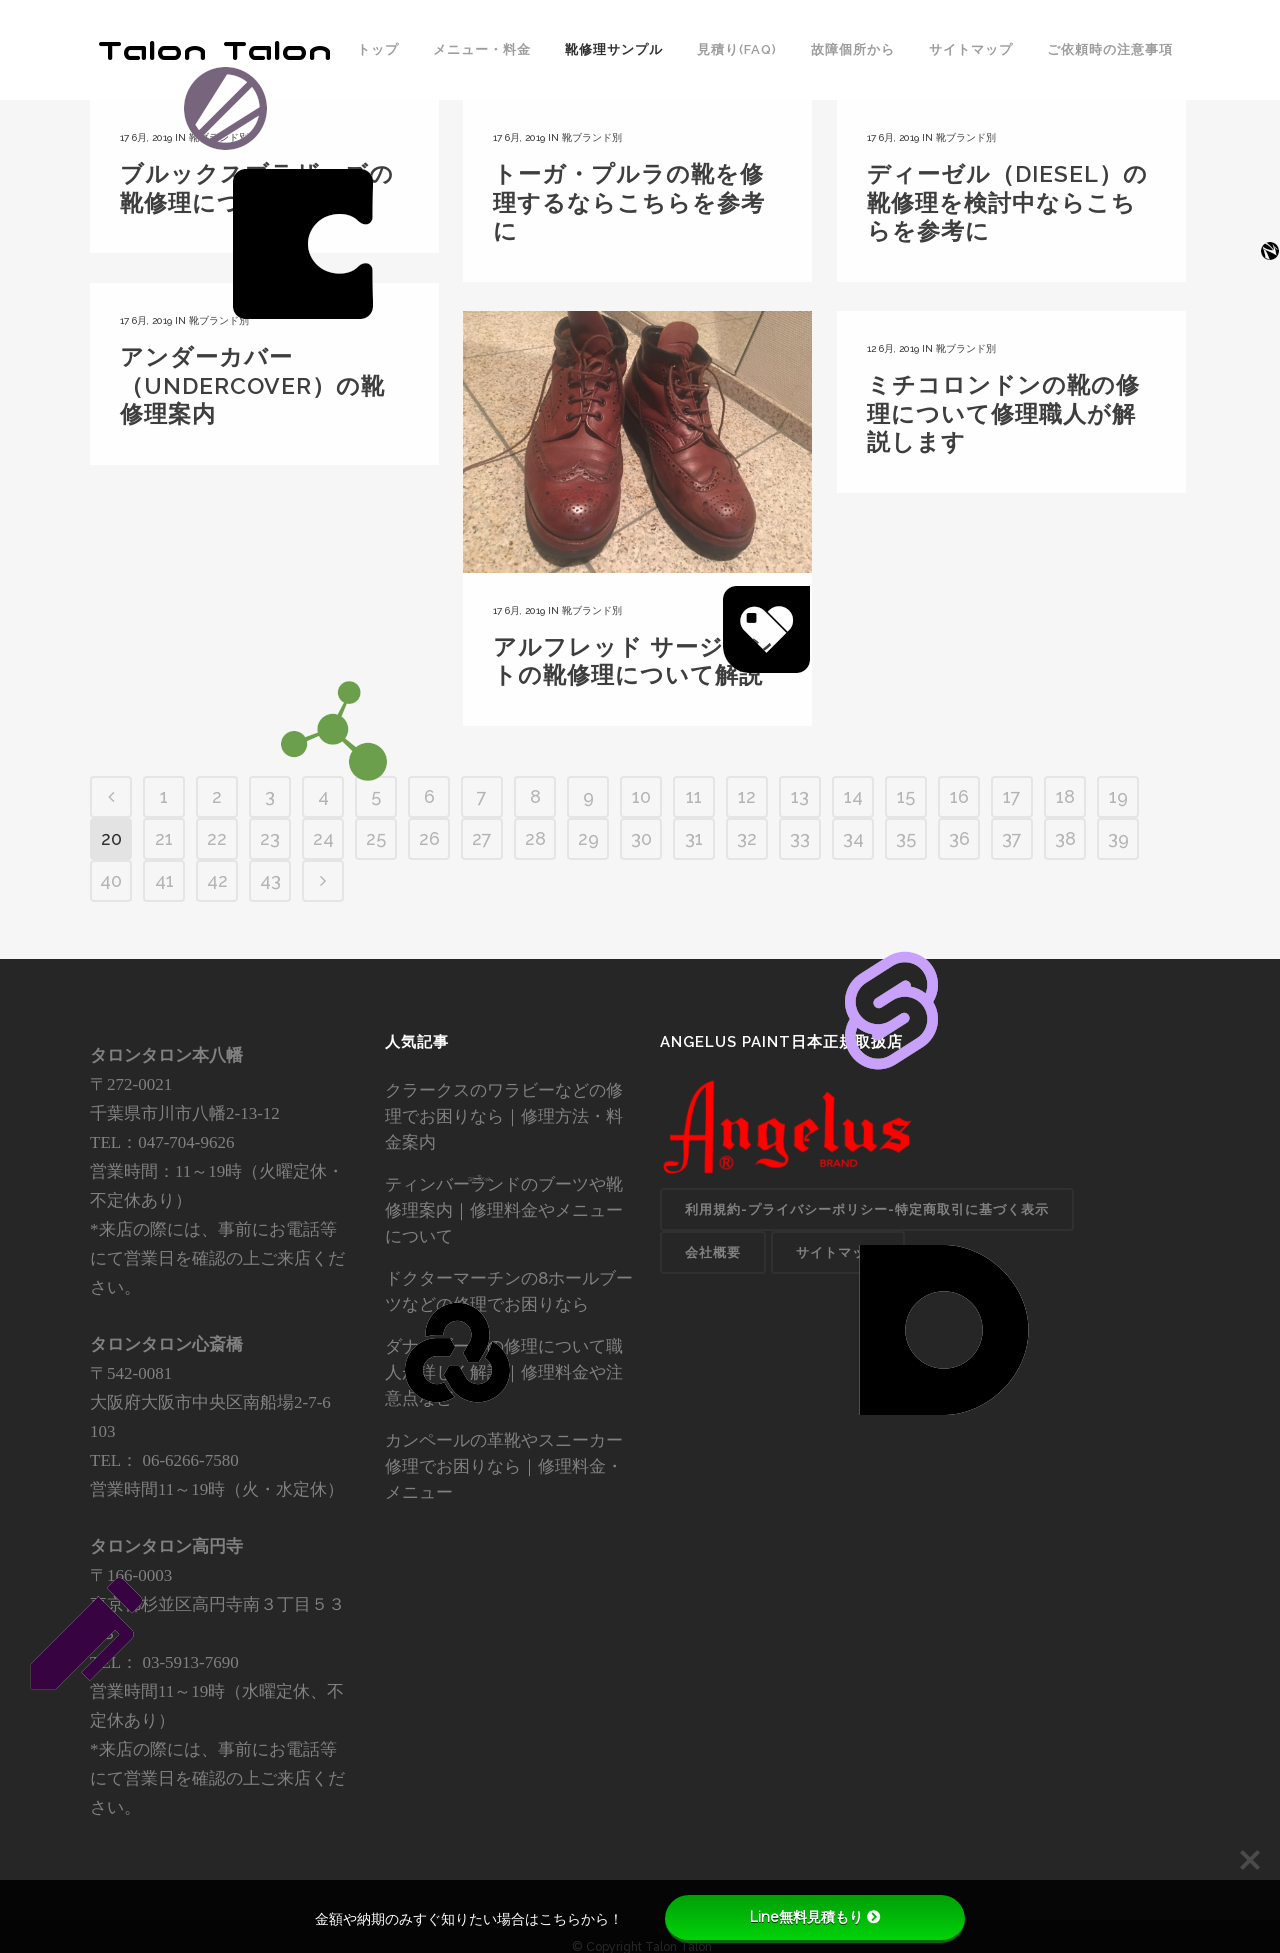 The image size is (1280, 1953). Describe the element at coordinates (891, 1010) in the screenshot. I see `svelte framework logo` at that location.